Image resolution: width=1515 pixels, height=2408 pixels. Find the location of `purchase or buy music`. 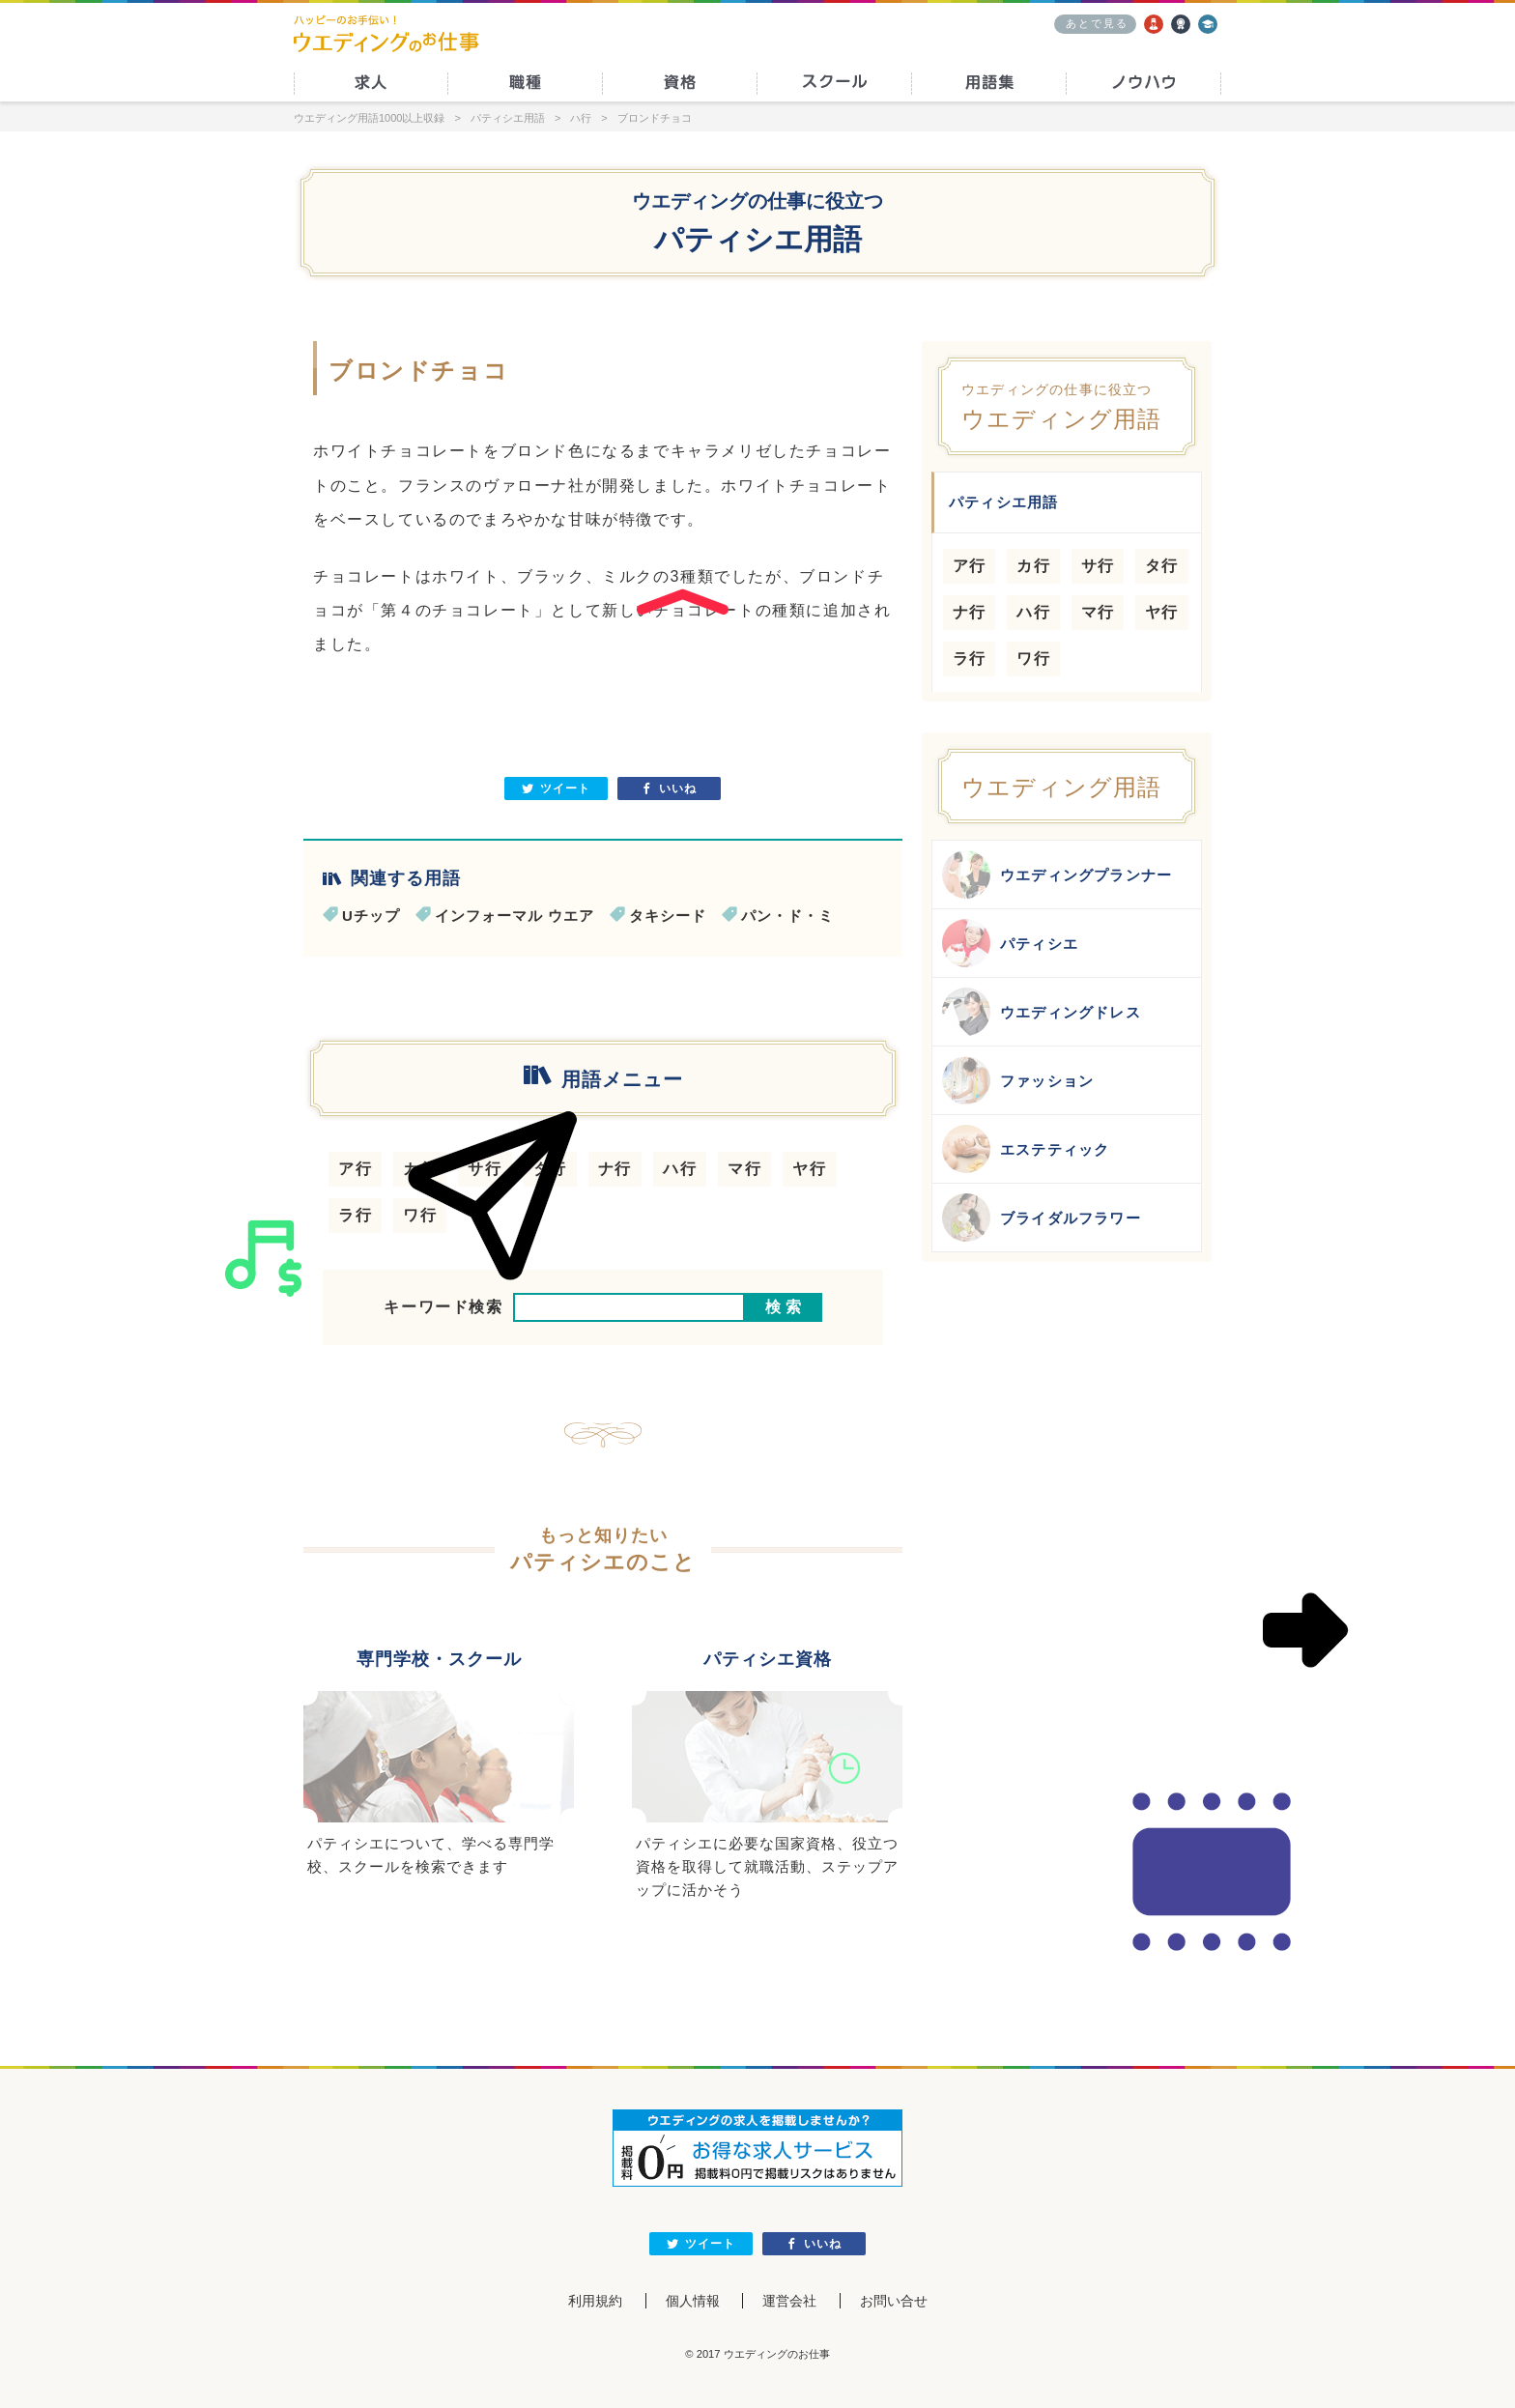

purchase or buy music is located at coordinates (263, 1254).